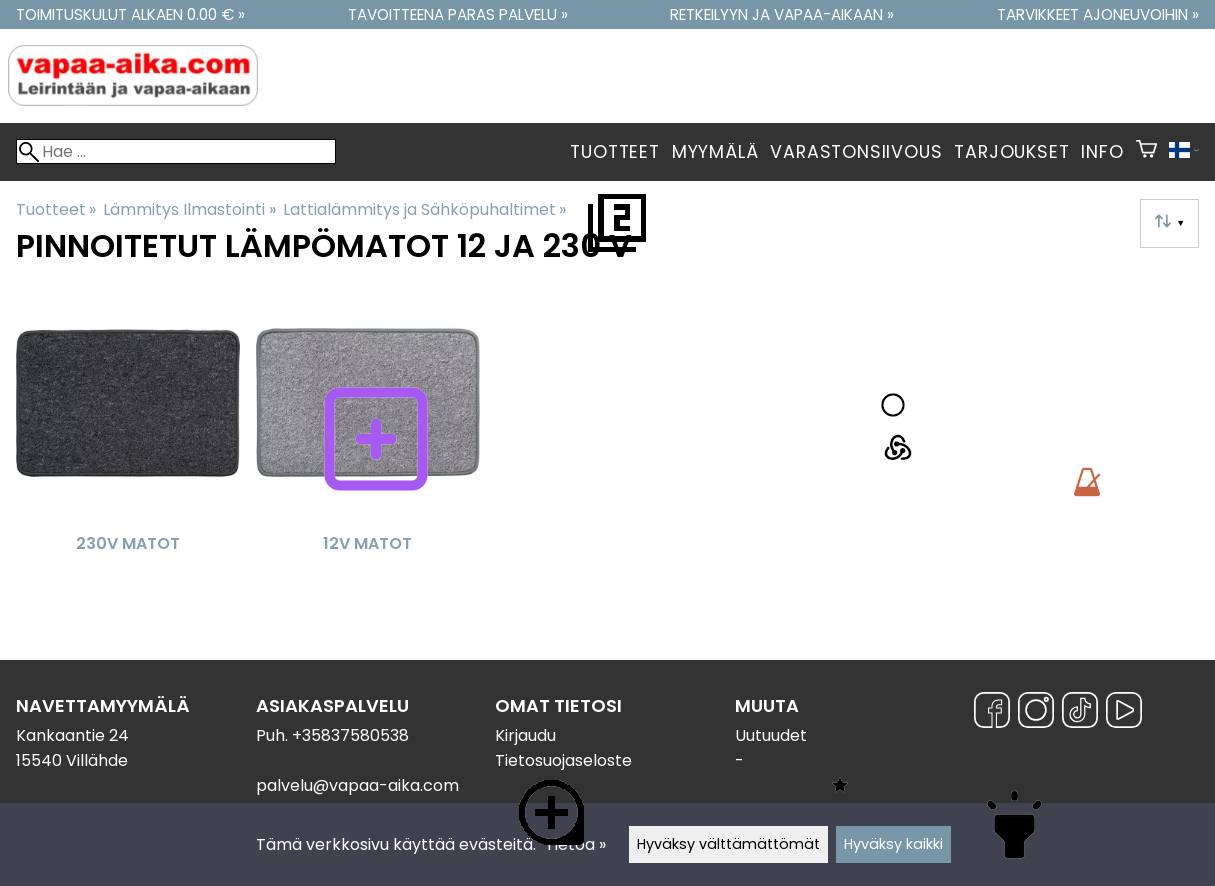 Image resolution: width=1215 pixels, height=886 pixels. What do you see at coordinates (893, 405) in the screenshot?
I see `unselected radio button or checkbox option` at bounding box center [893, 405].